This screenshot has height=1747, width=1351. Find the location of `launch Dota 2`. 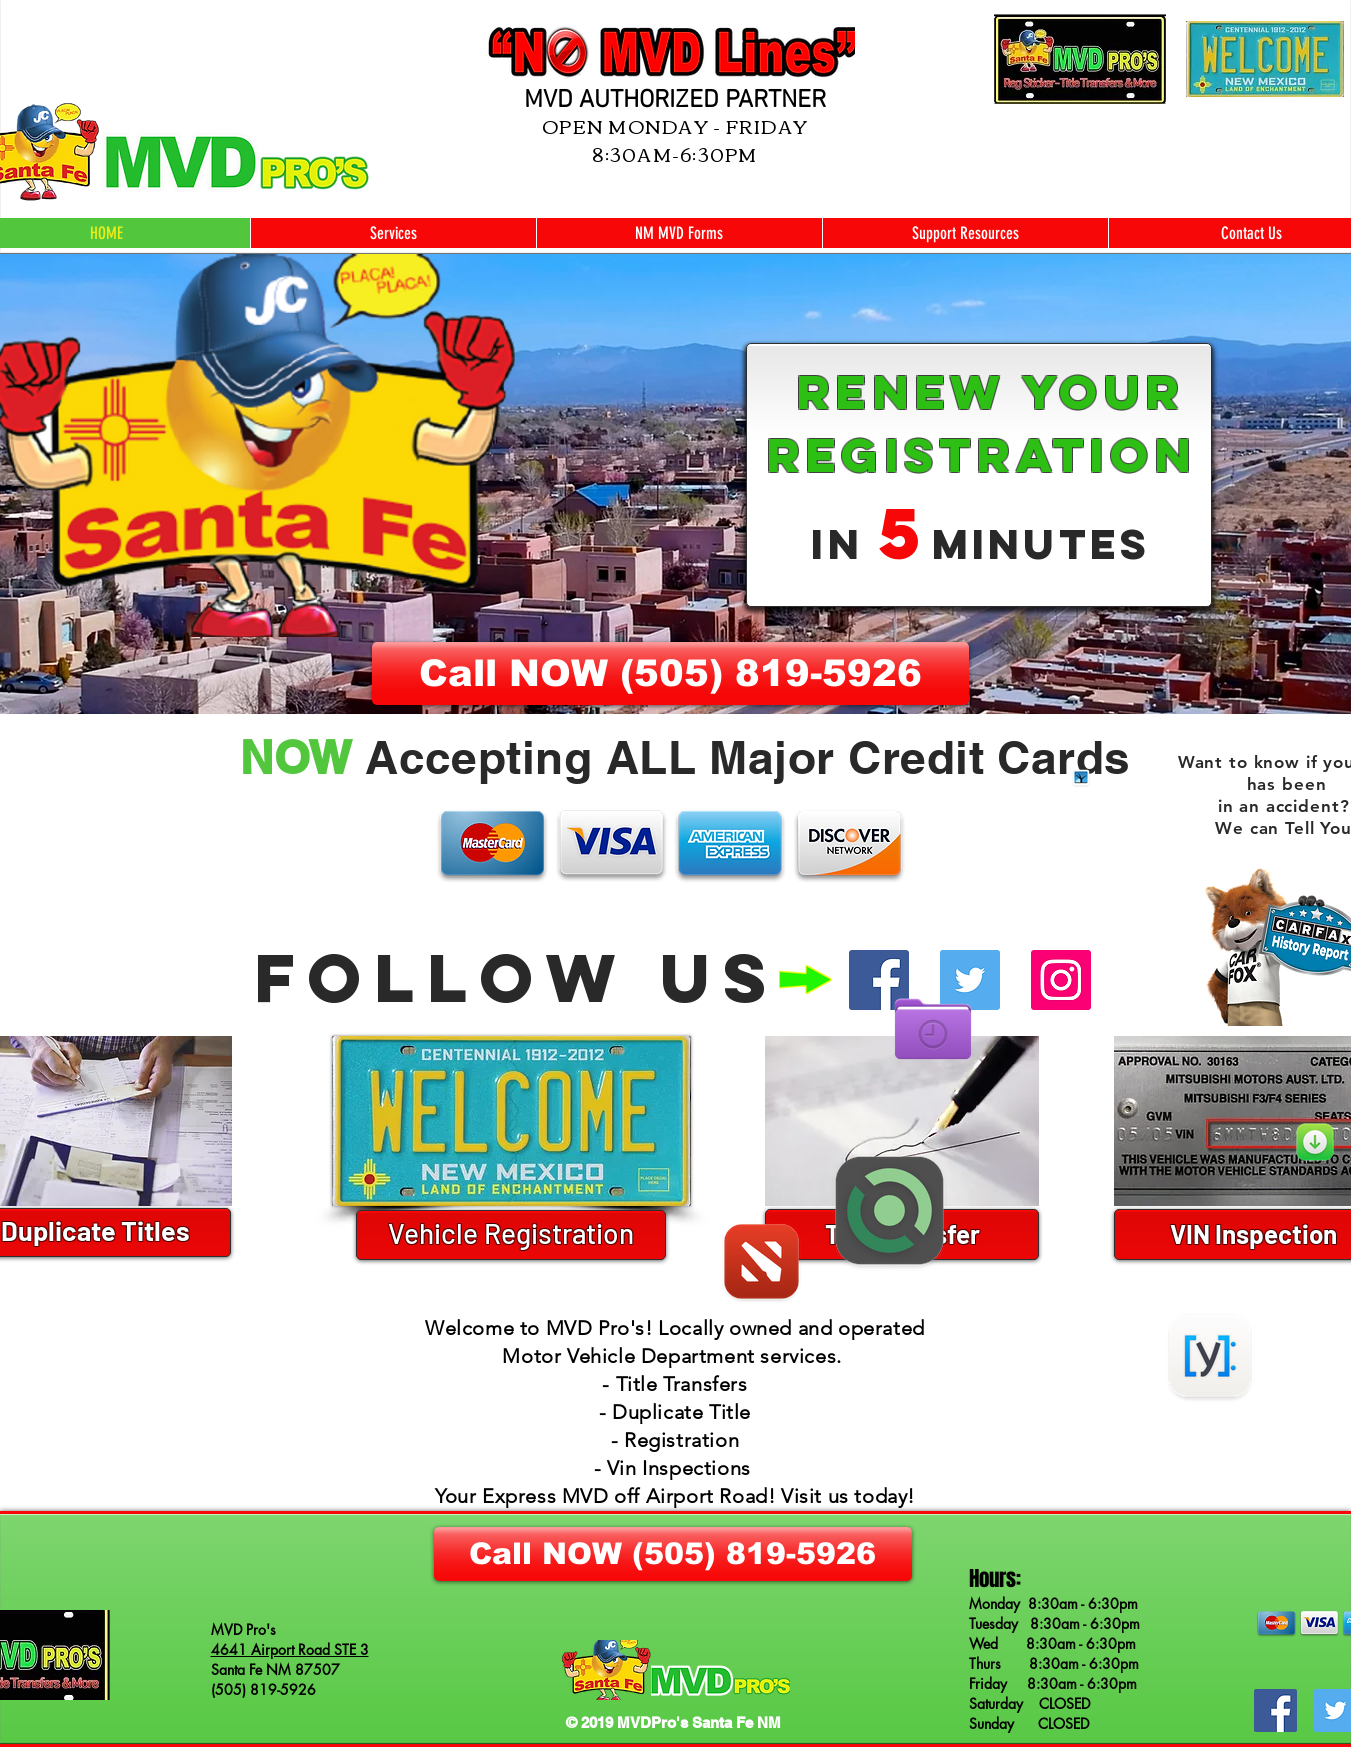

launch Dota 2 is located at coordinates (761, 1261).